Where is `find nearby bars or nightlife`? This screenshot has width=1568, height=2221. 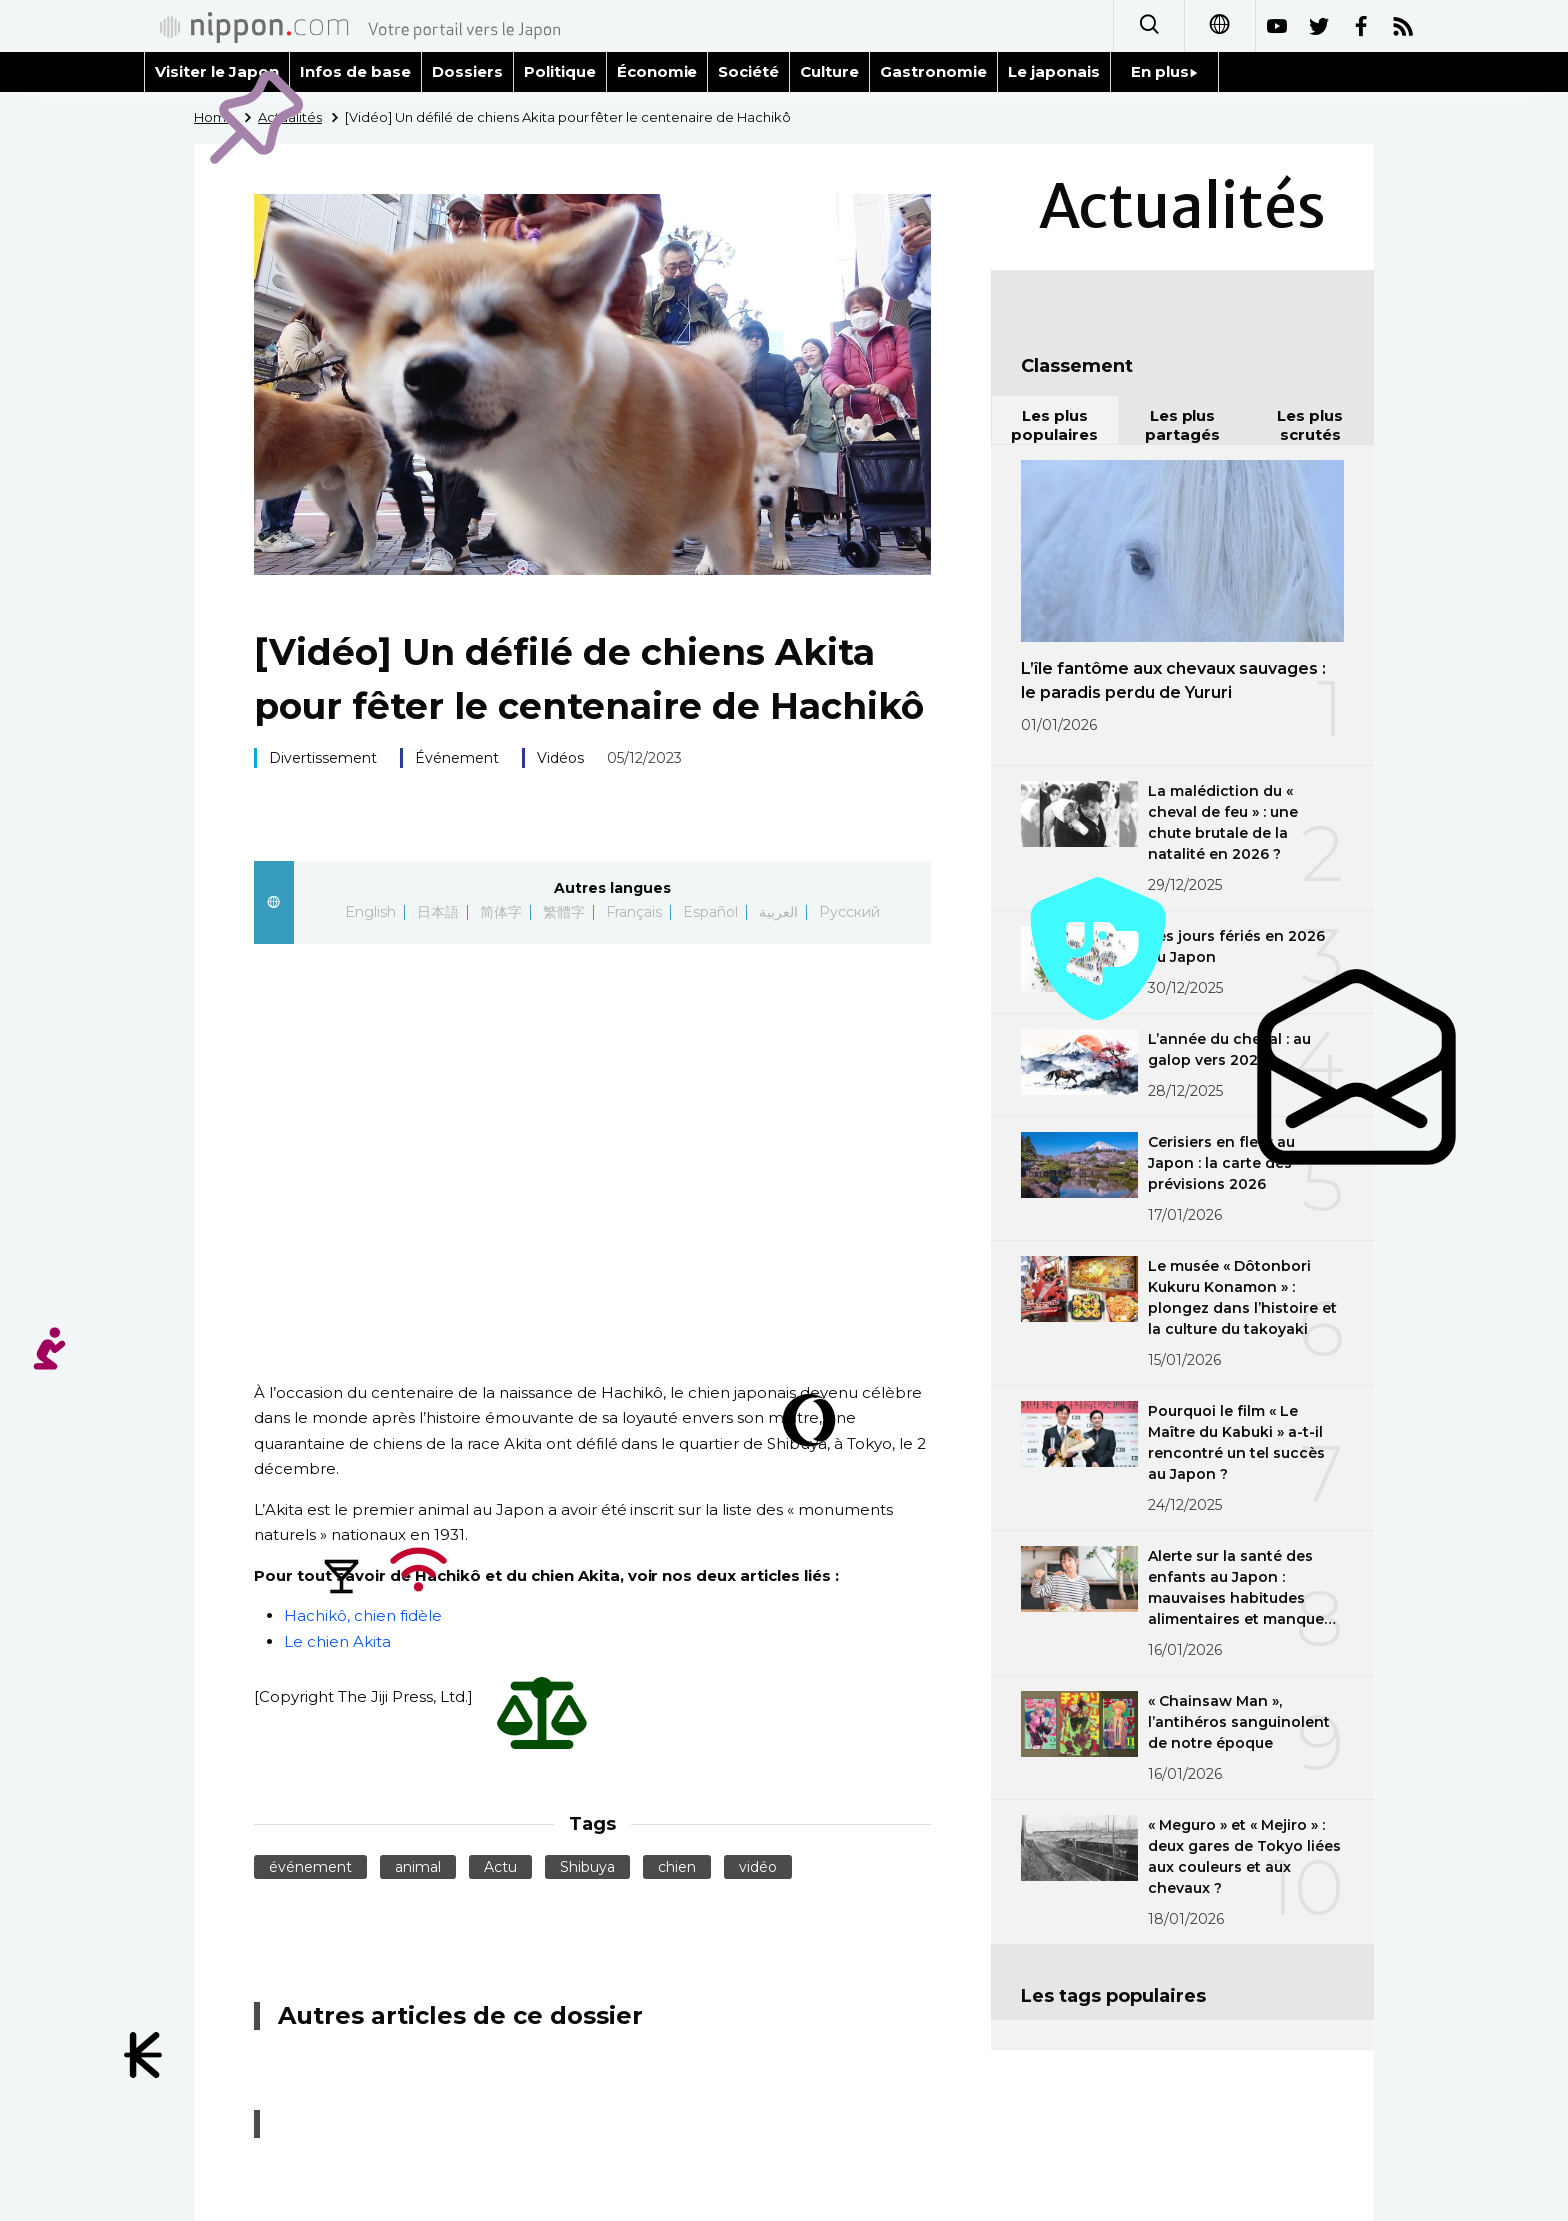
find nearby bars or nightlife is located at coordinates (341, 1576).